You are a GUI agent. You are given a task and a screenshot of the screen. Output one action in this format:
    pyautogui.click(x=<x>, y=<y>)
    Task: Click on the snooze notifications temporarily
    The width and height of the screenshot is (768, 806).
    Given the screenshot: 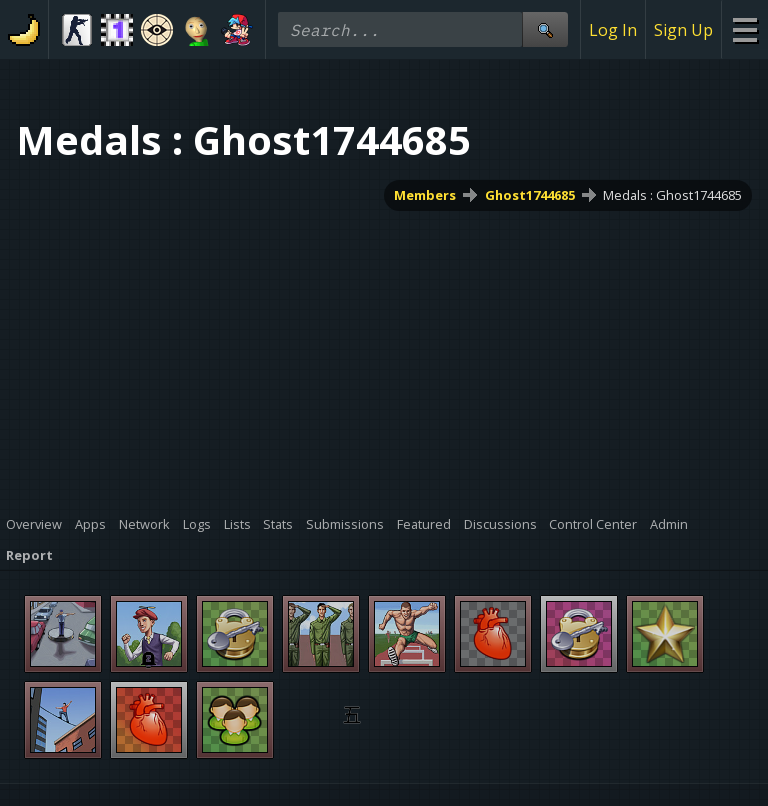 What is the action you would take?
    pyautogui.click(x=148, y=659)
    